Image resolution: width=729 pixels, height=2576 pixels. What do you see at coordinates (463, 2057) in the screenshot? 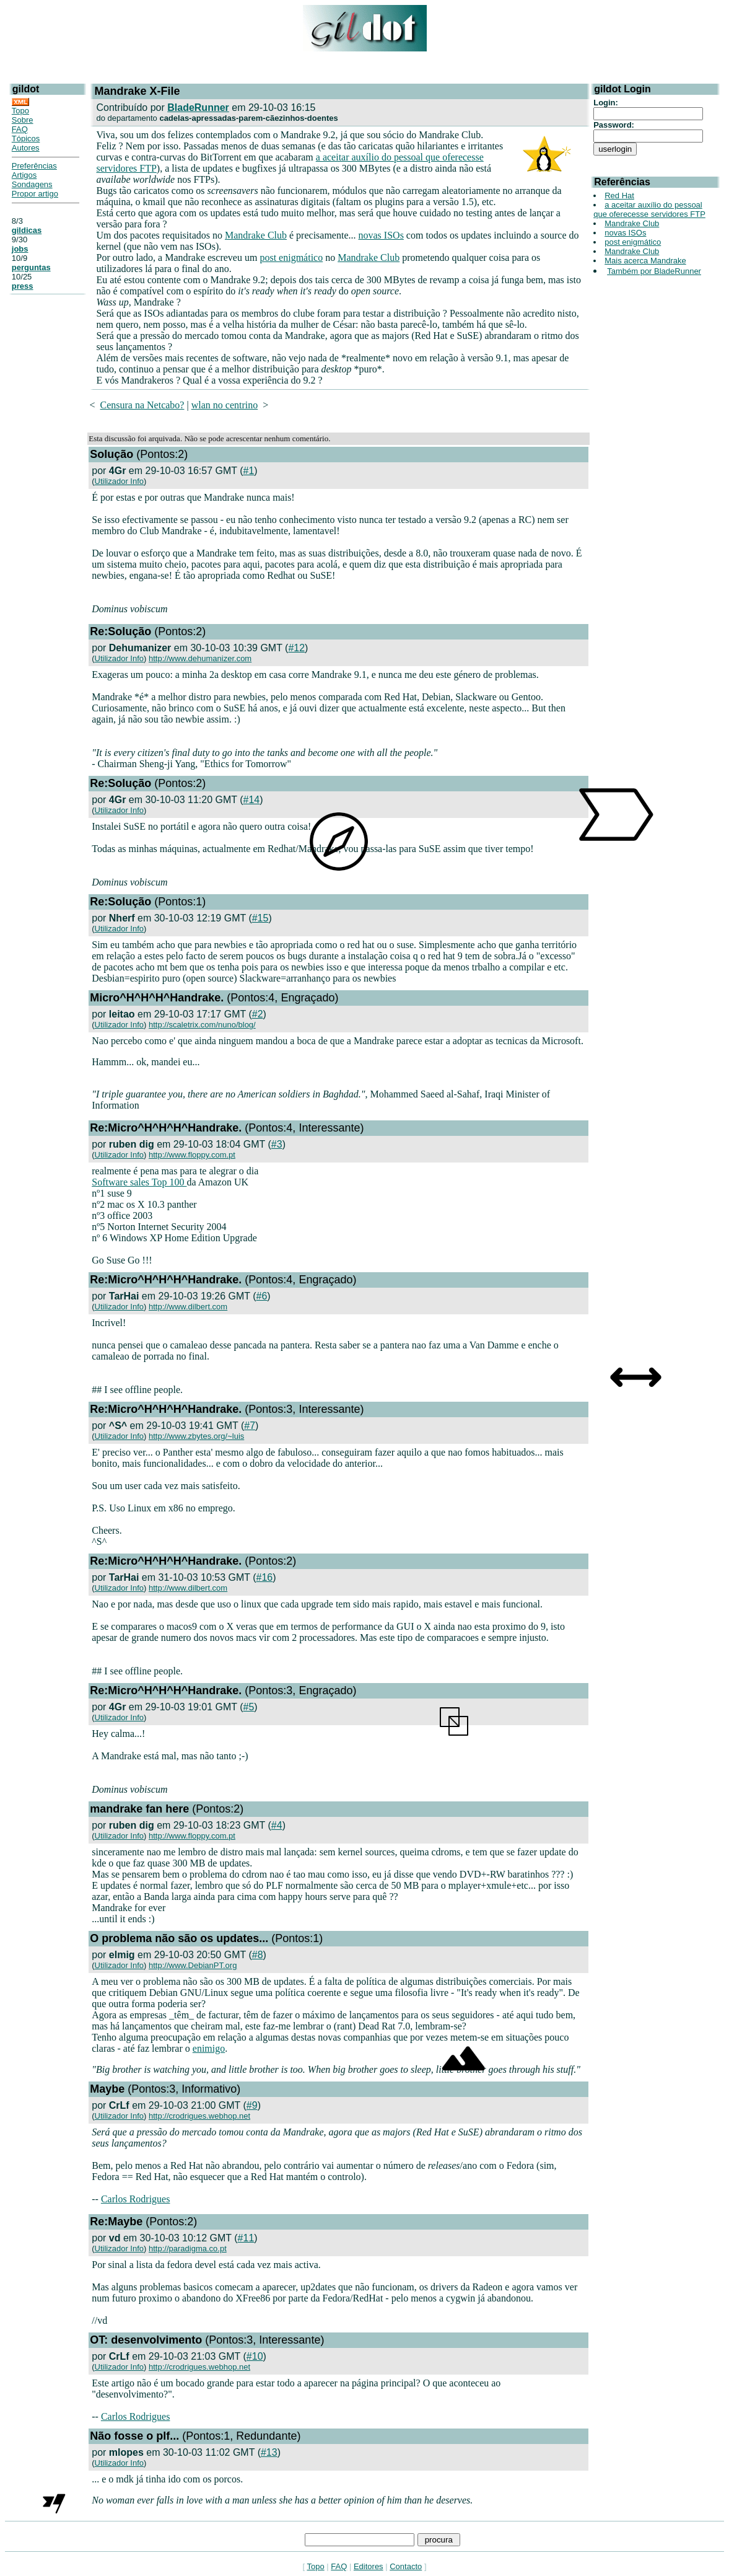
I see `apply a landscape or nature photo filter` at bounding box center [463, 2057].